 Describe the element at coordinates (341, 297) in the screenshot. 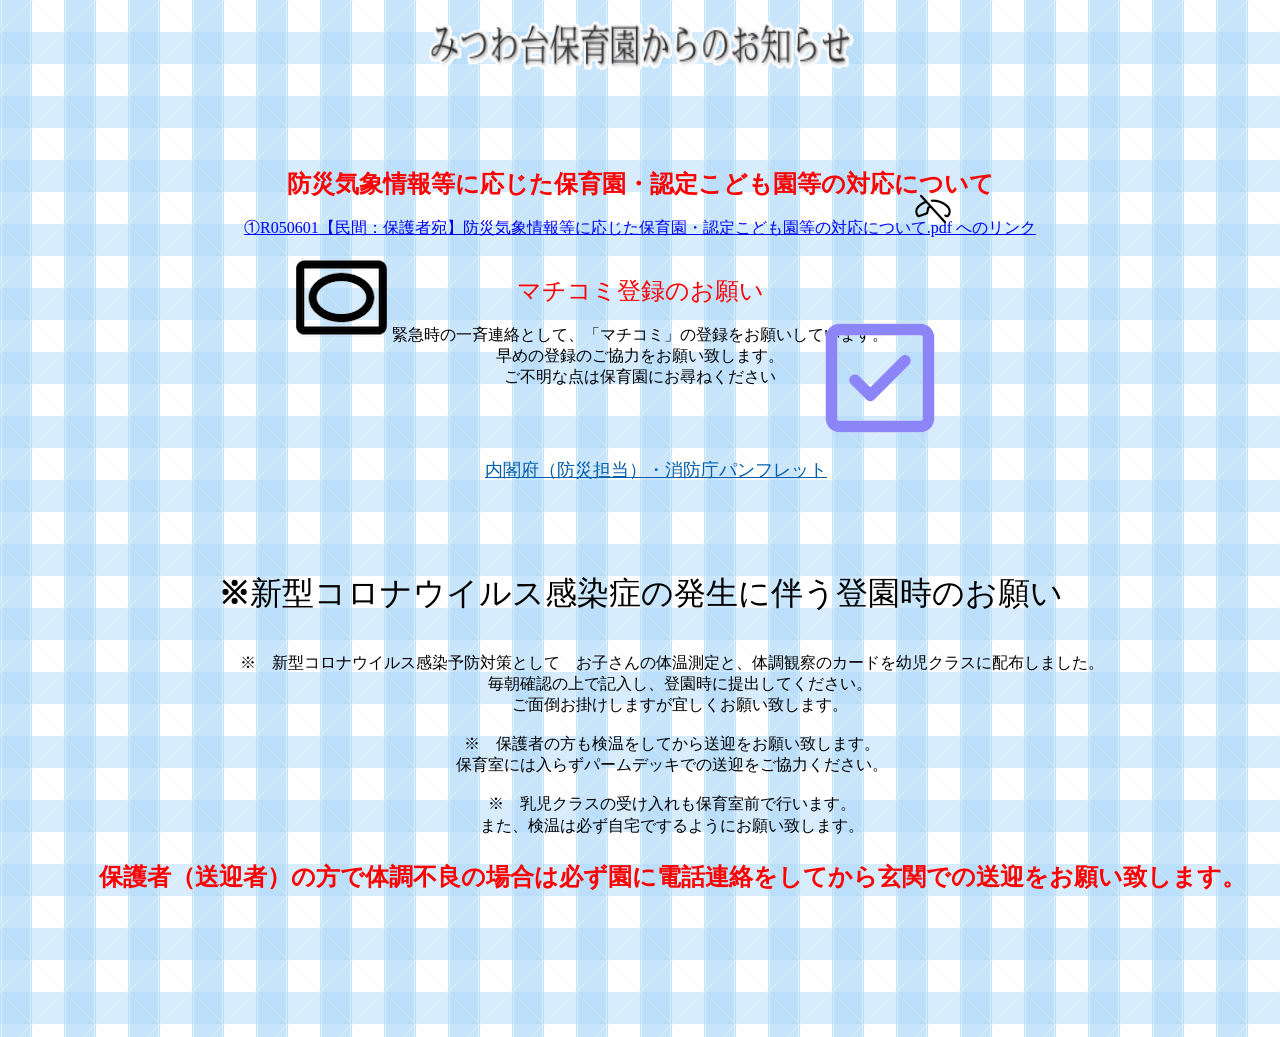

I see `apply vignette effect to photo` at that location.